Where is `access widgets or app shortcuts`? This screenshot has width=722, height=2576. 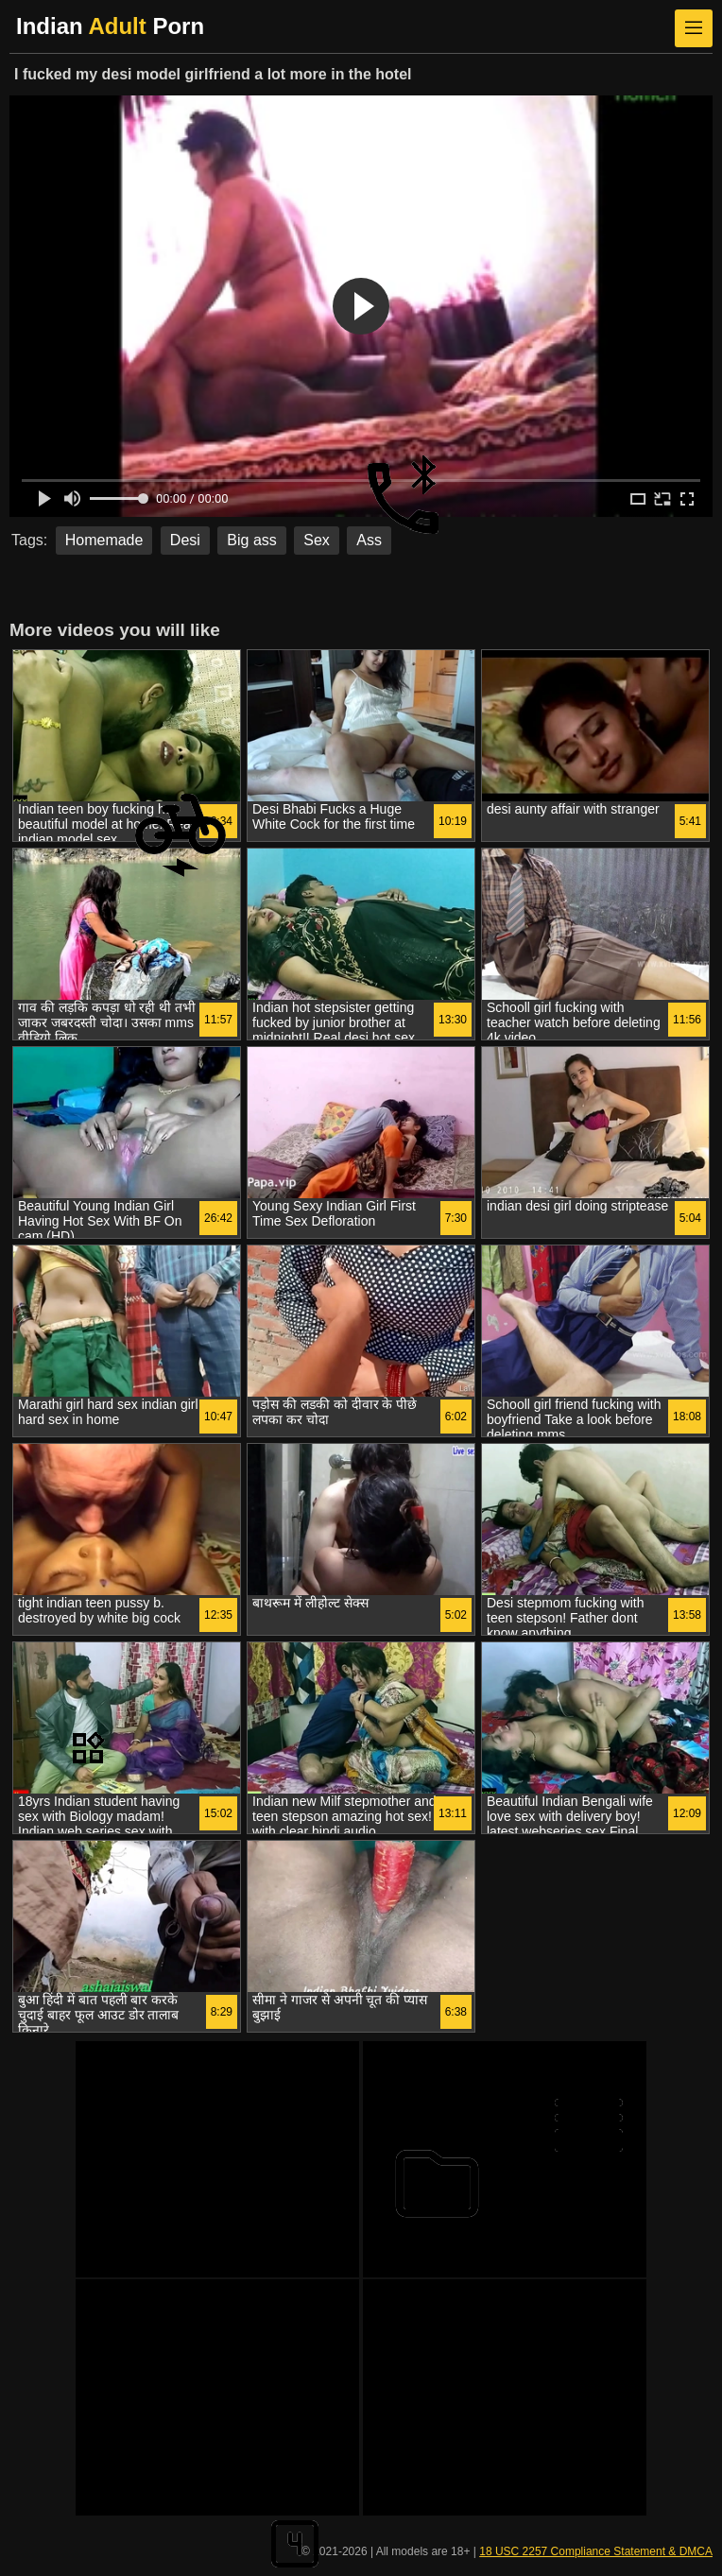 access widgets or app shortcuts is located at coordinates (88, 1748).